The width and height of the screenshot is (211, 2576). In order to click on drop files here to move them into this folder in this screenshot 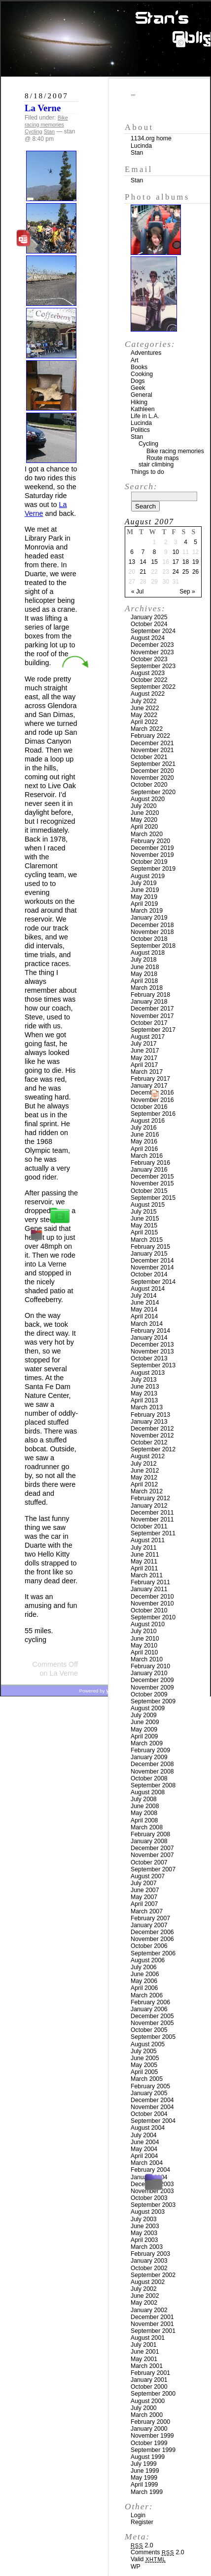, I will do `click(36, 1235)`.